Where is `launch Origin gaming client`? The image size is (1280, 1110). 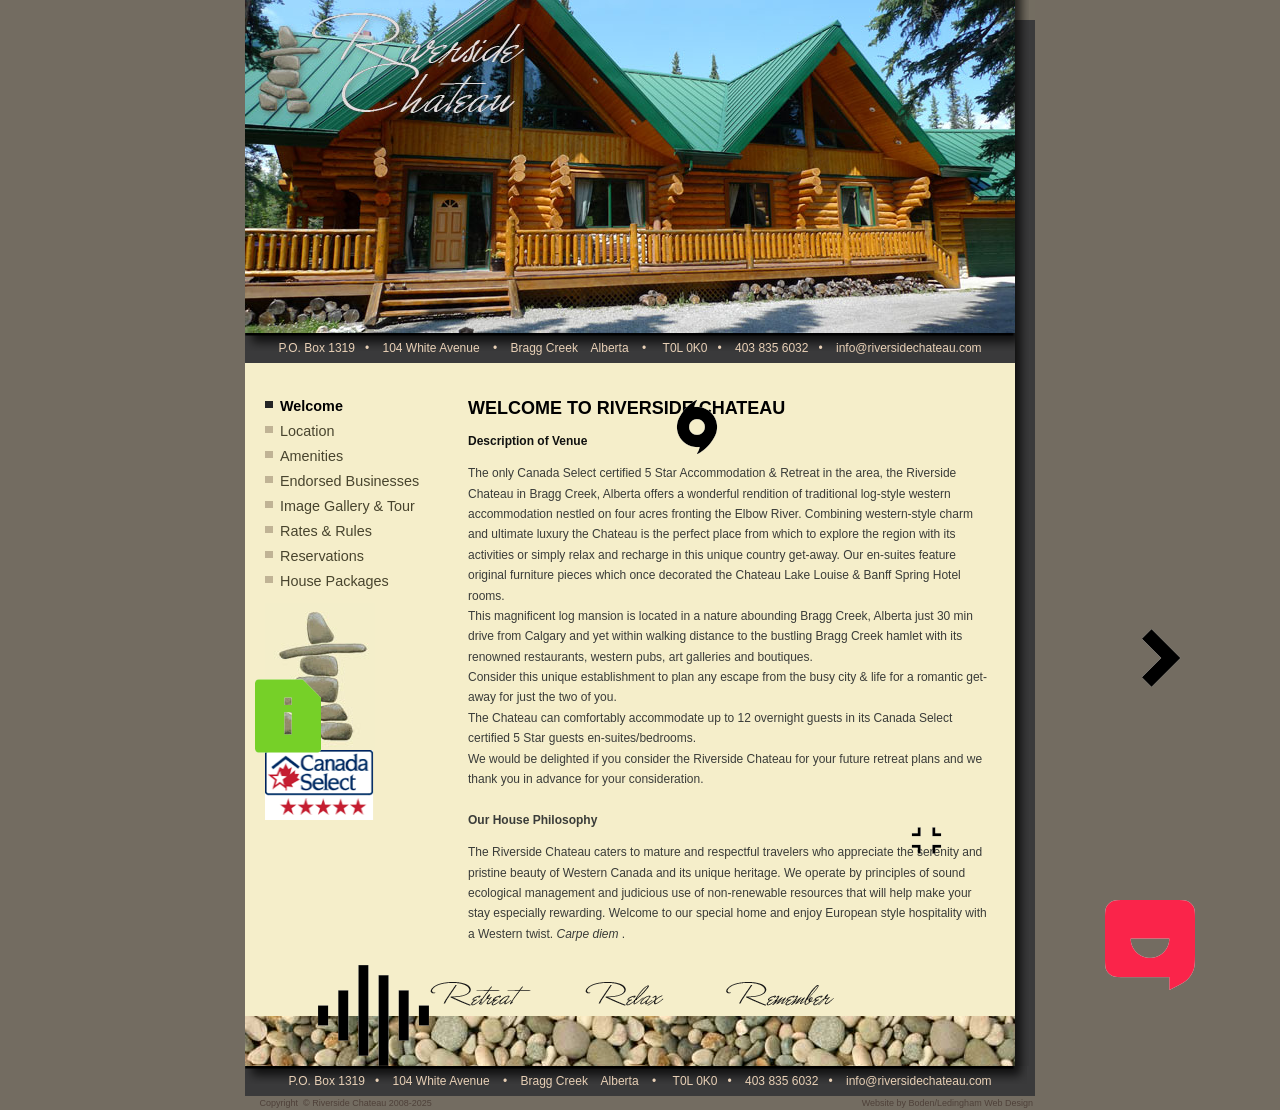 launch Origin gaming client is located at coordinates (697, 427).